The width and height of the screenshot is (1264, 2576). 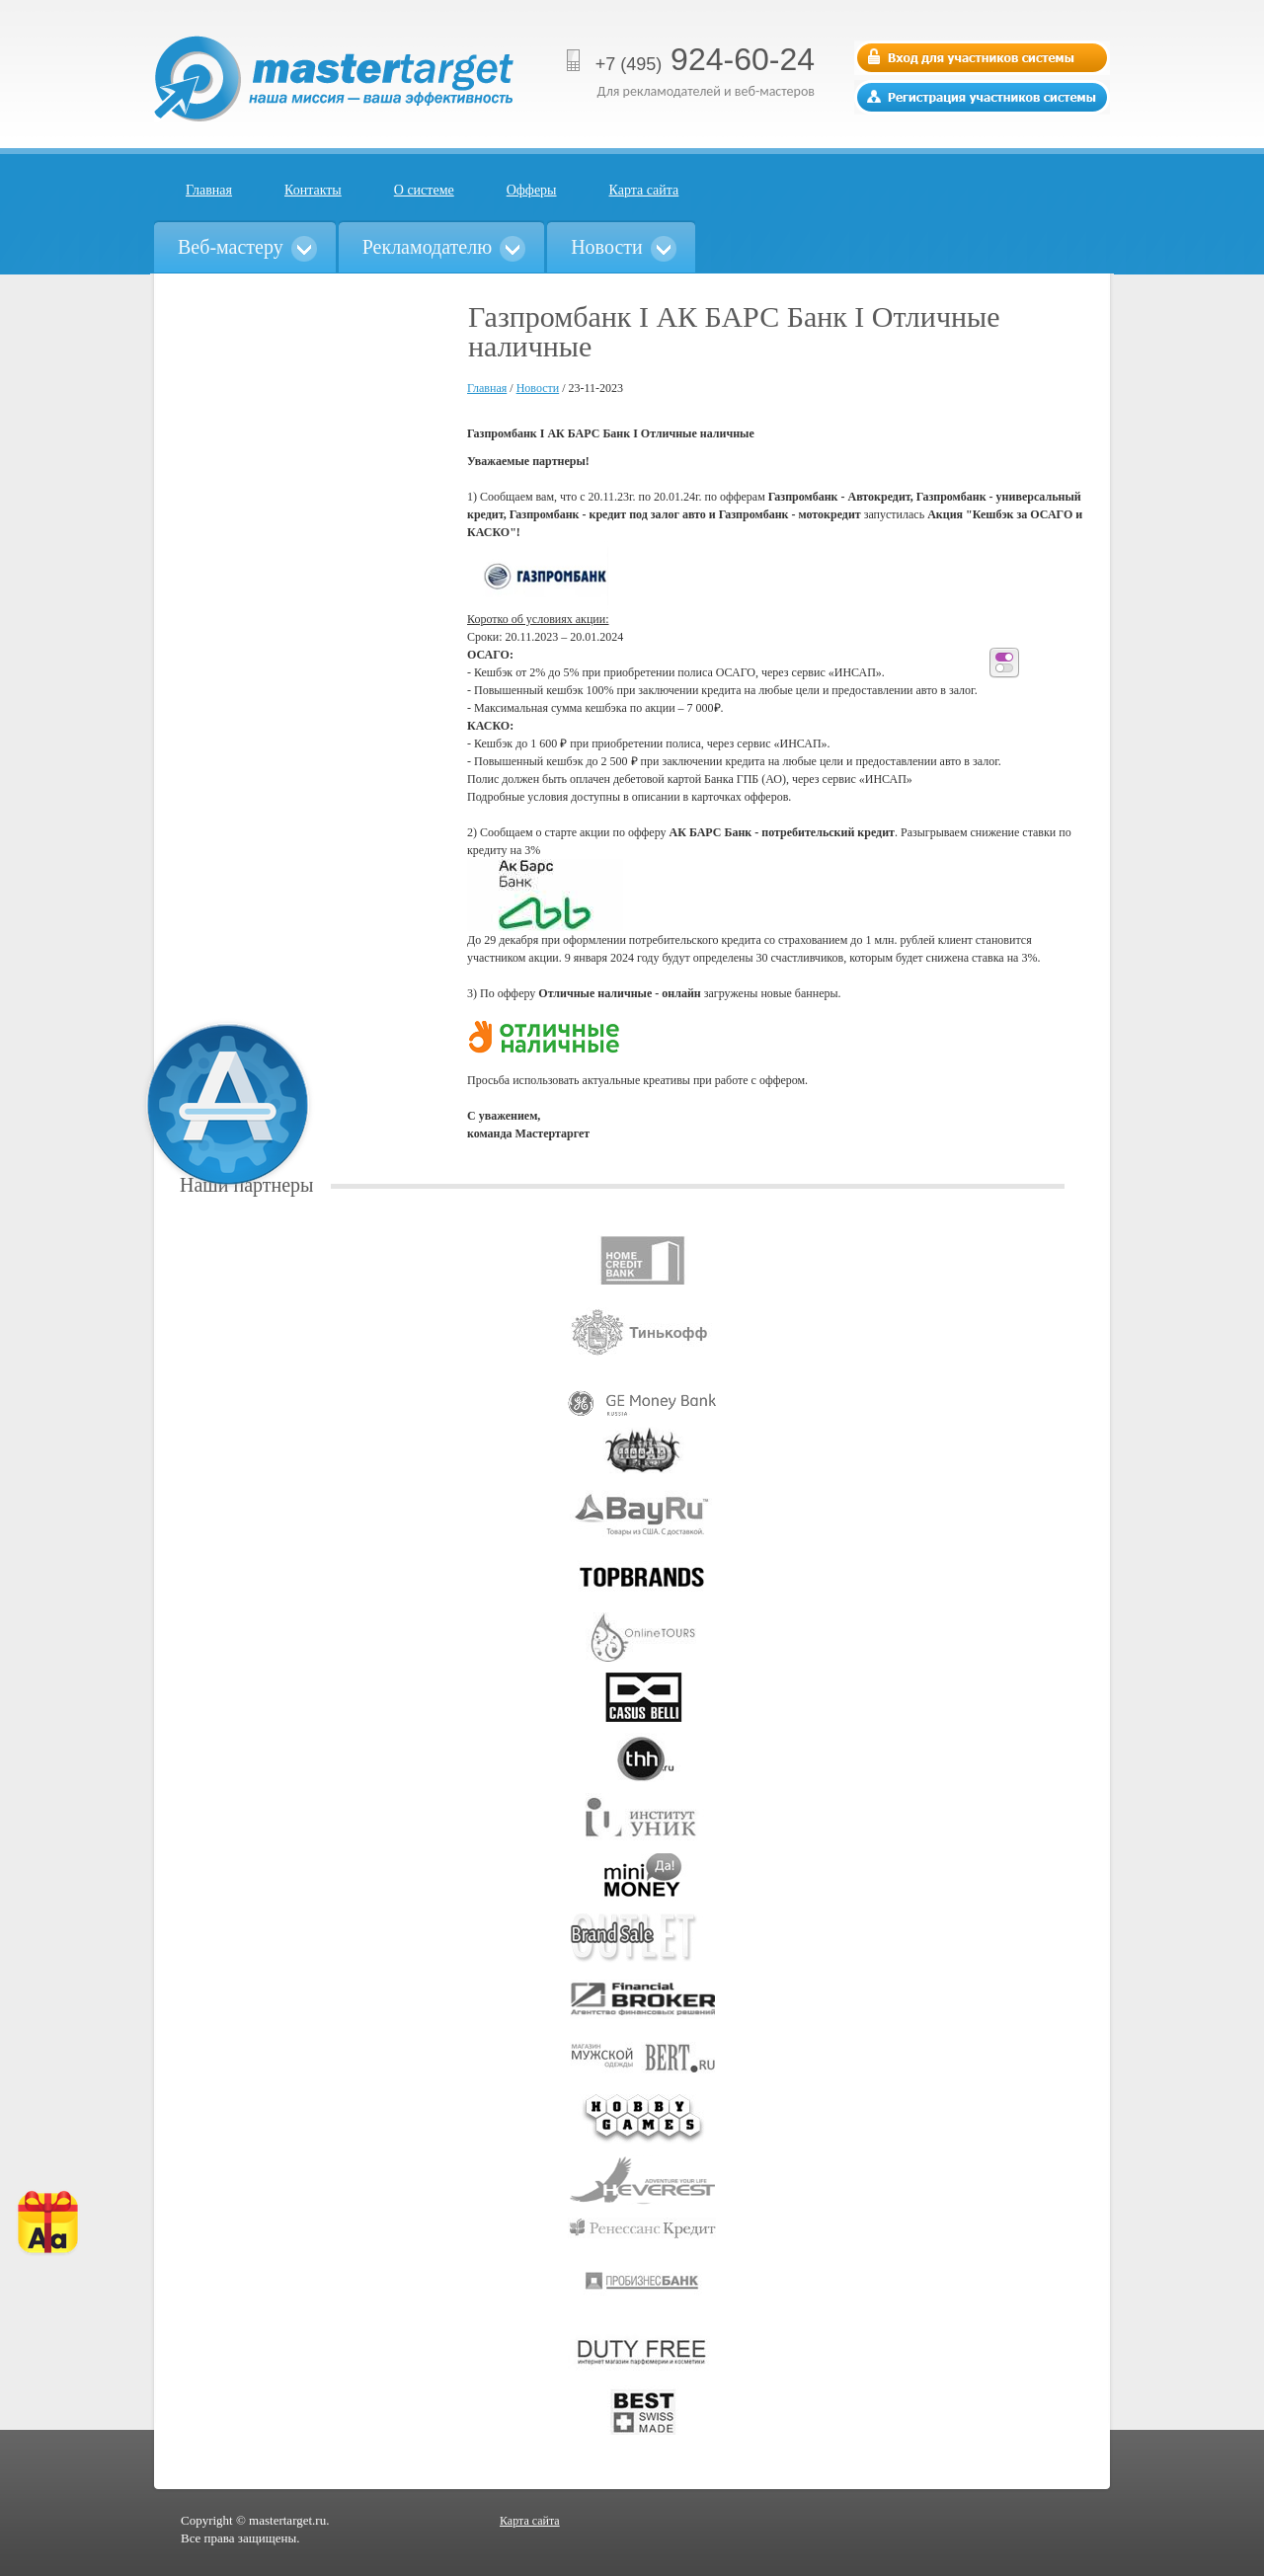 I want to click on open unity tweak tool settings, so click(x=1004, y=663).